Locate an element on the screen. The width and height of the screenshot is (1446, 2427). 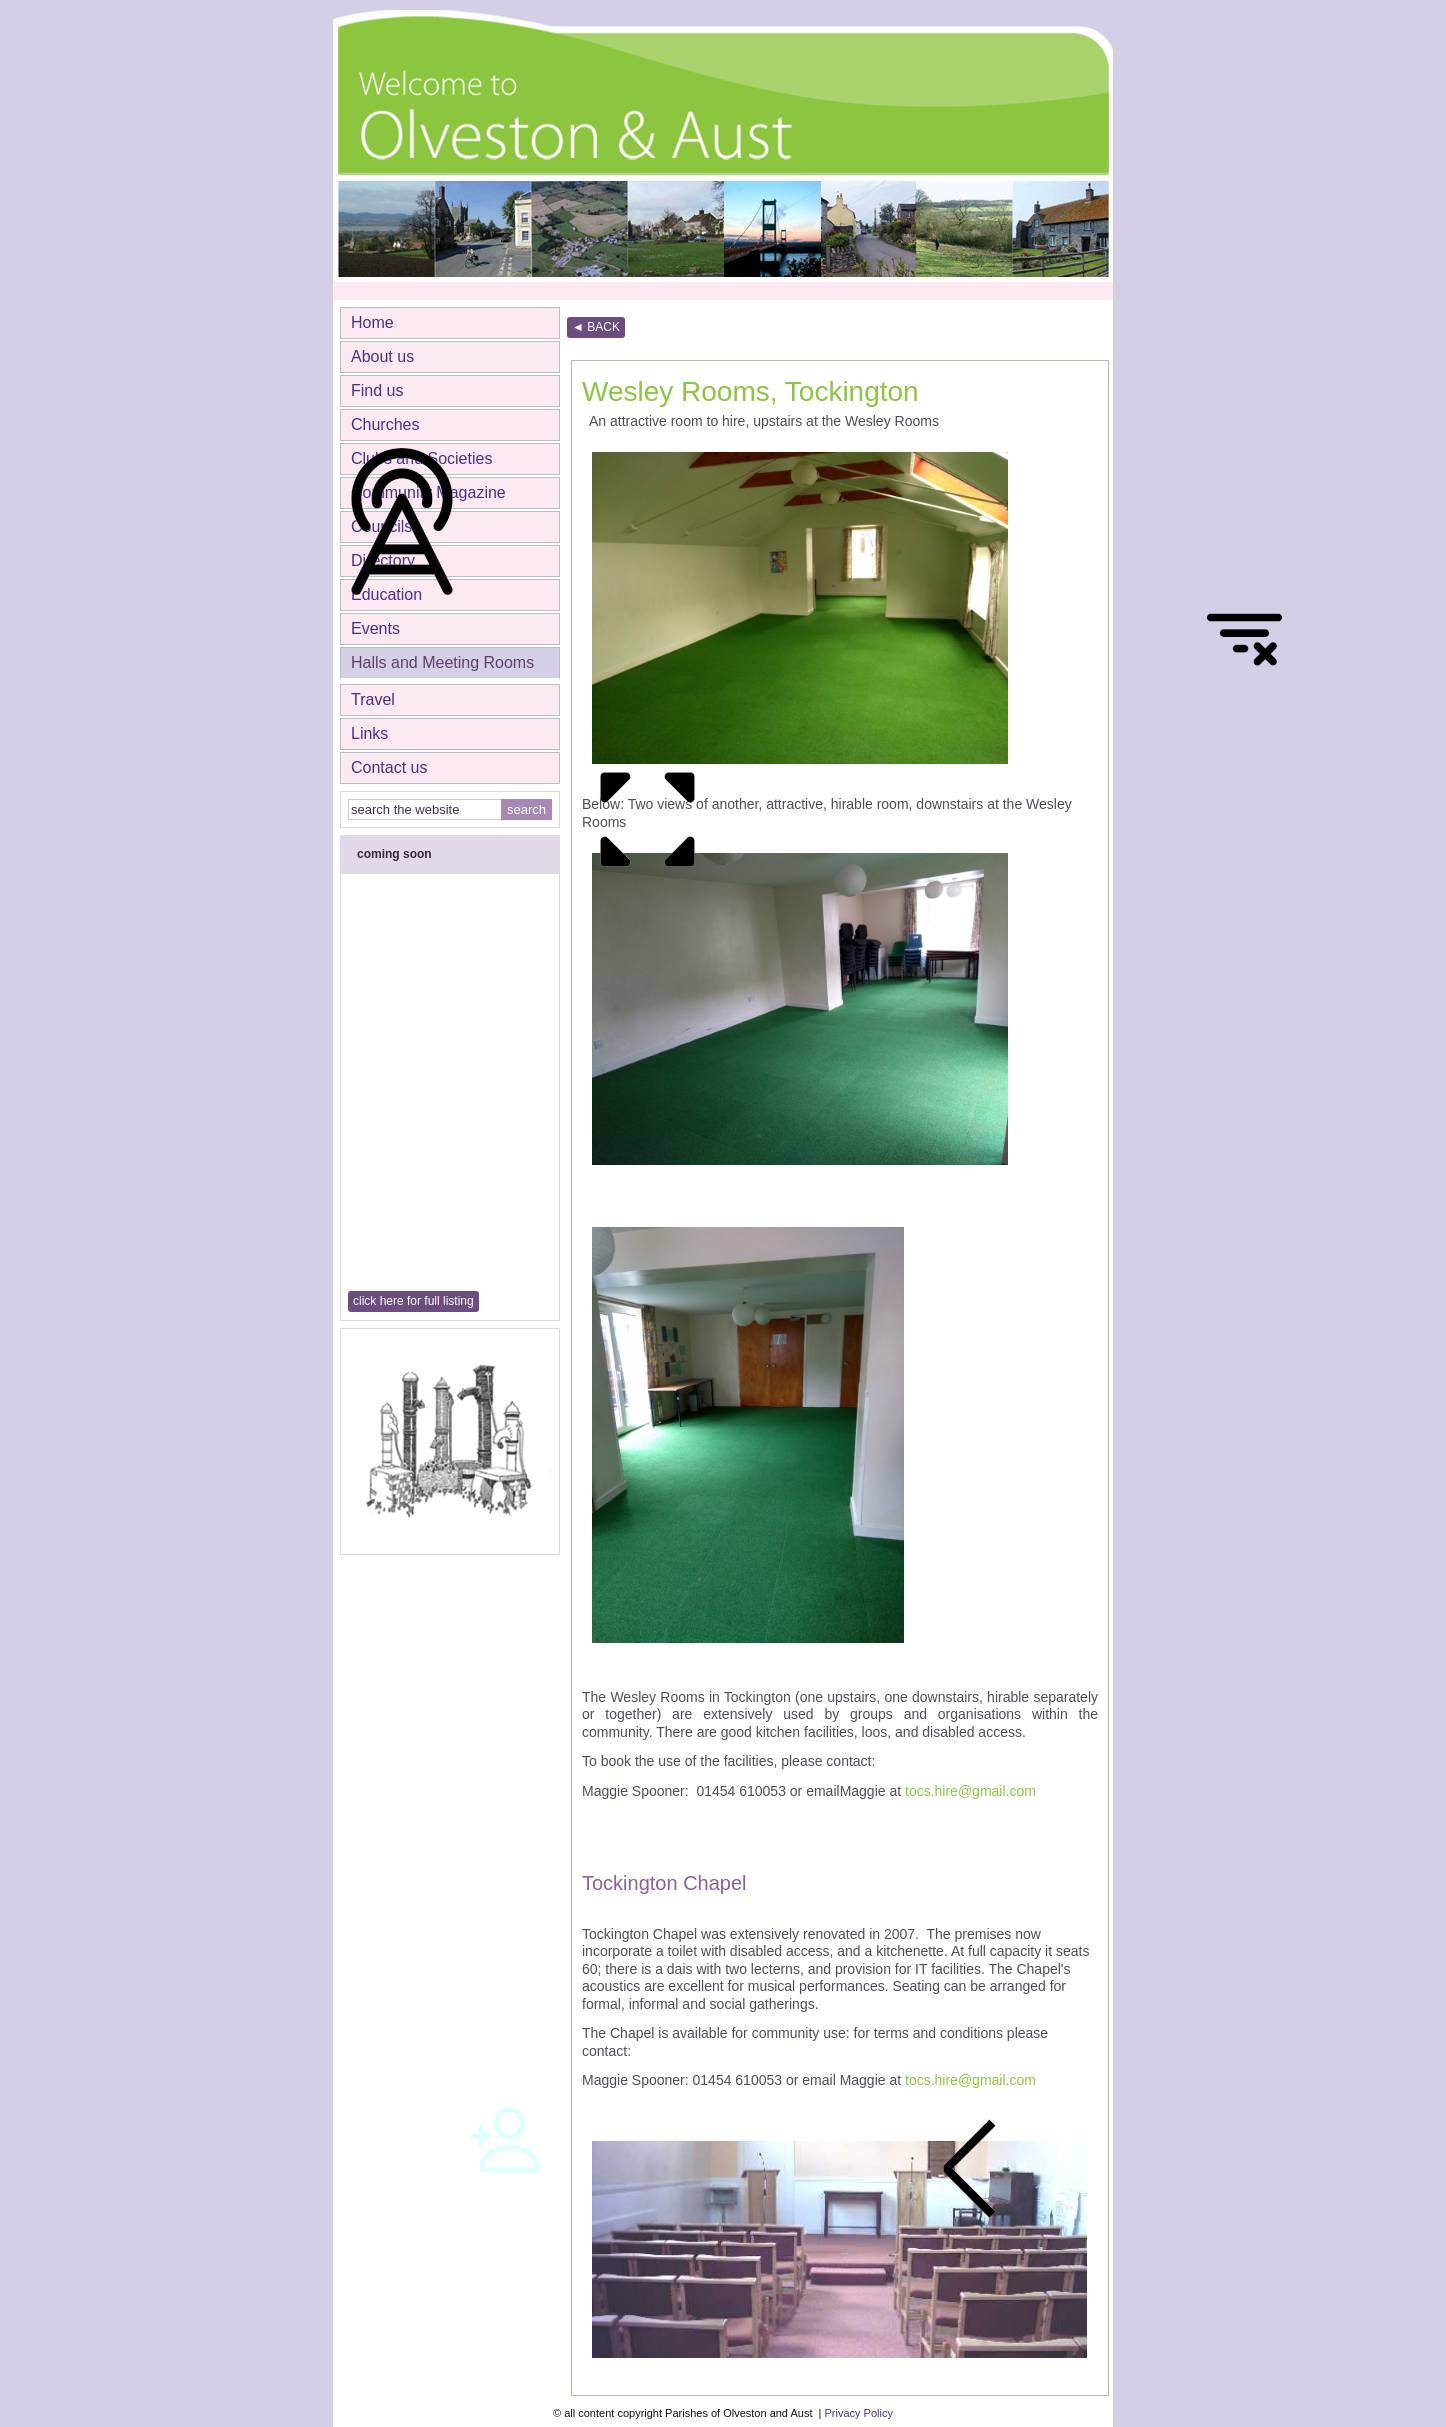
clear all active filters is located at coordinates (1244, 630).